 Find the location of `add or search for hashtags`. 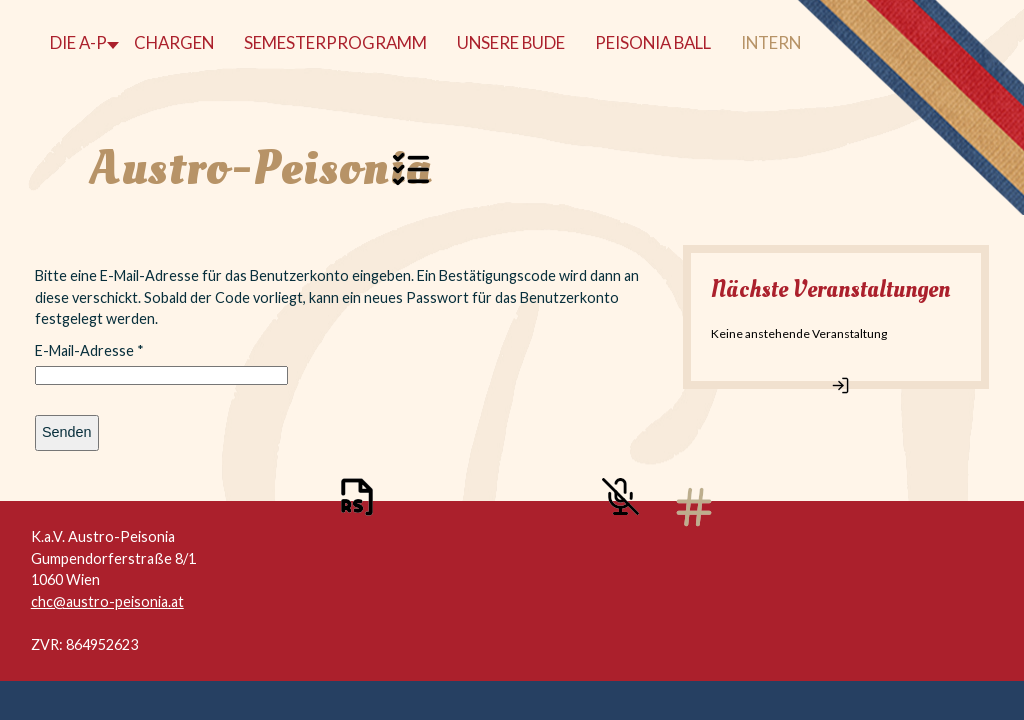

add or search for hashtags is located at coordinates (694, 507).